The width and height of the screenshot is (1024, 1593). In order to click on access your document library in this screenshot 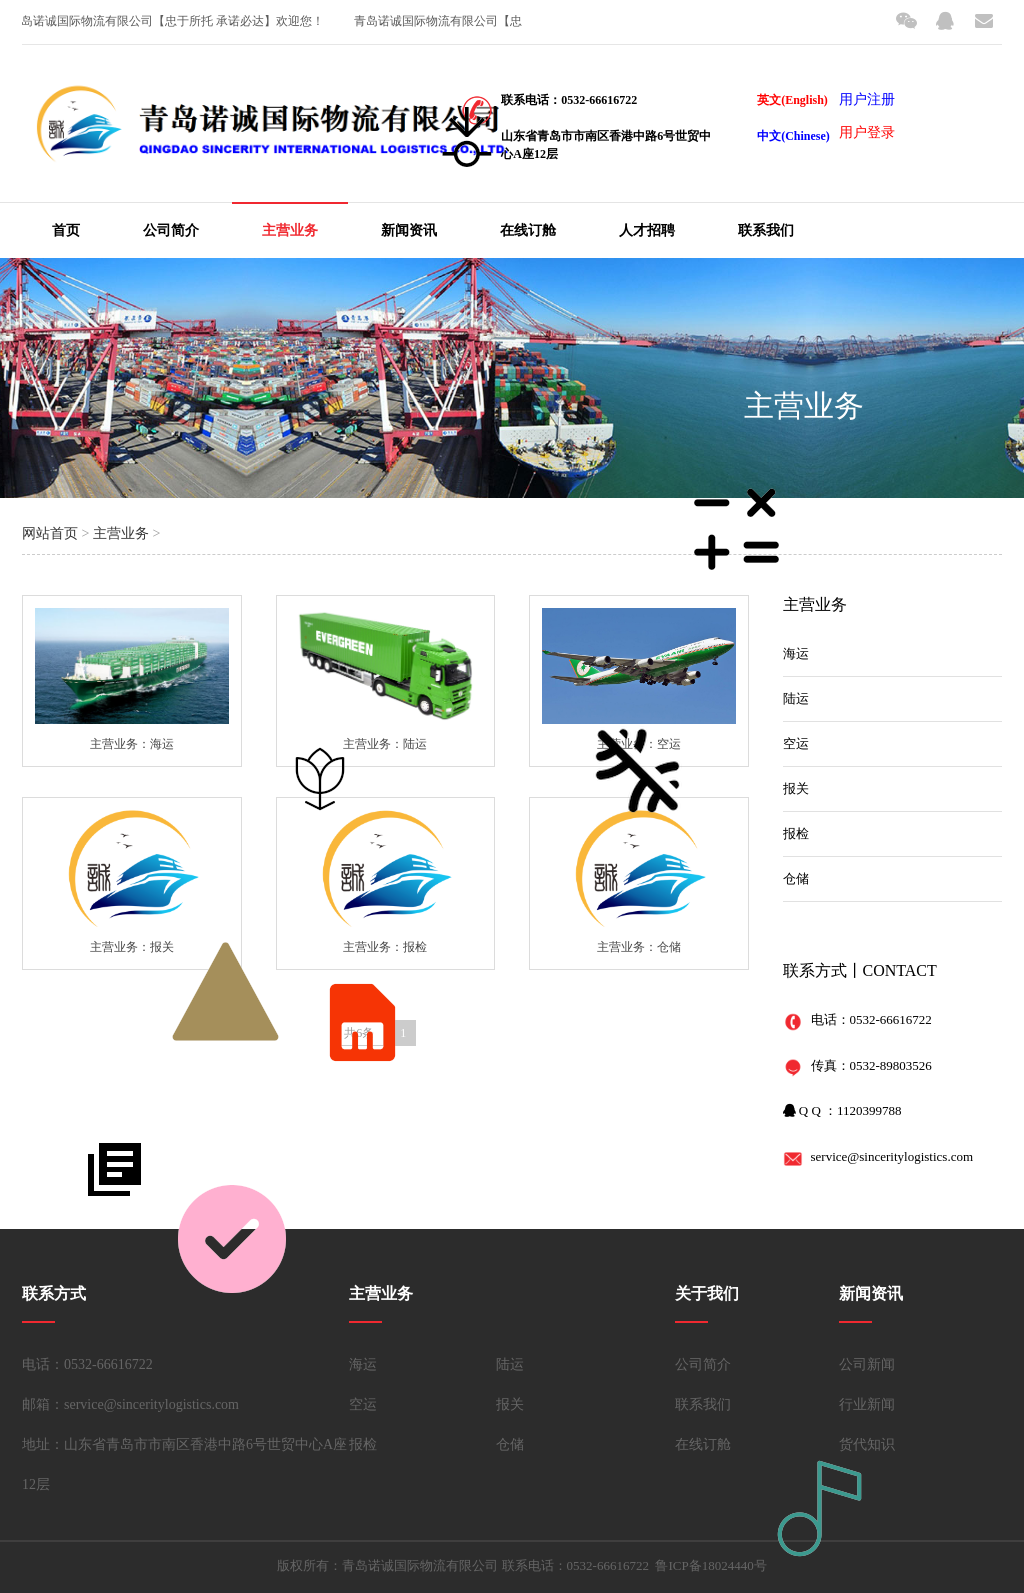, I will do `click(114, 1169)`.